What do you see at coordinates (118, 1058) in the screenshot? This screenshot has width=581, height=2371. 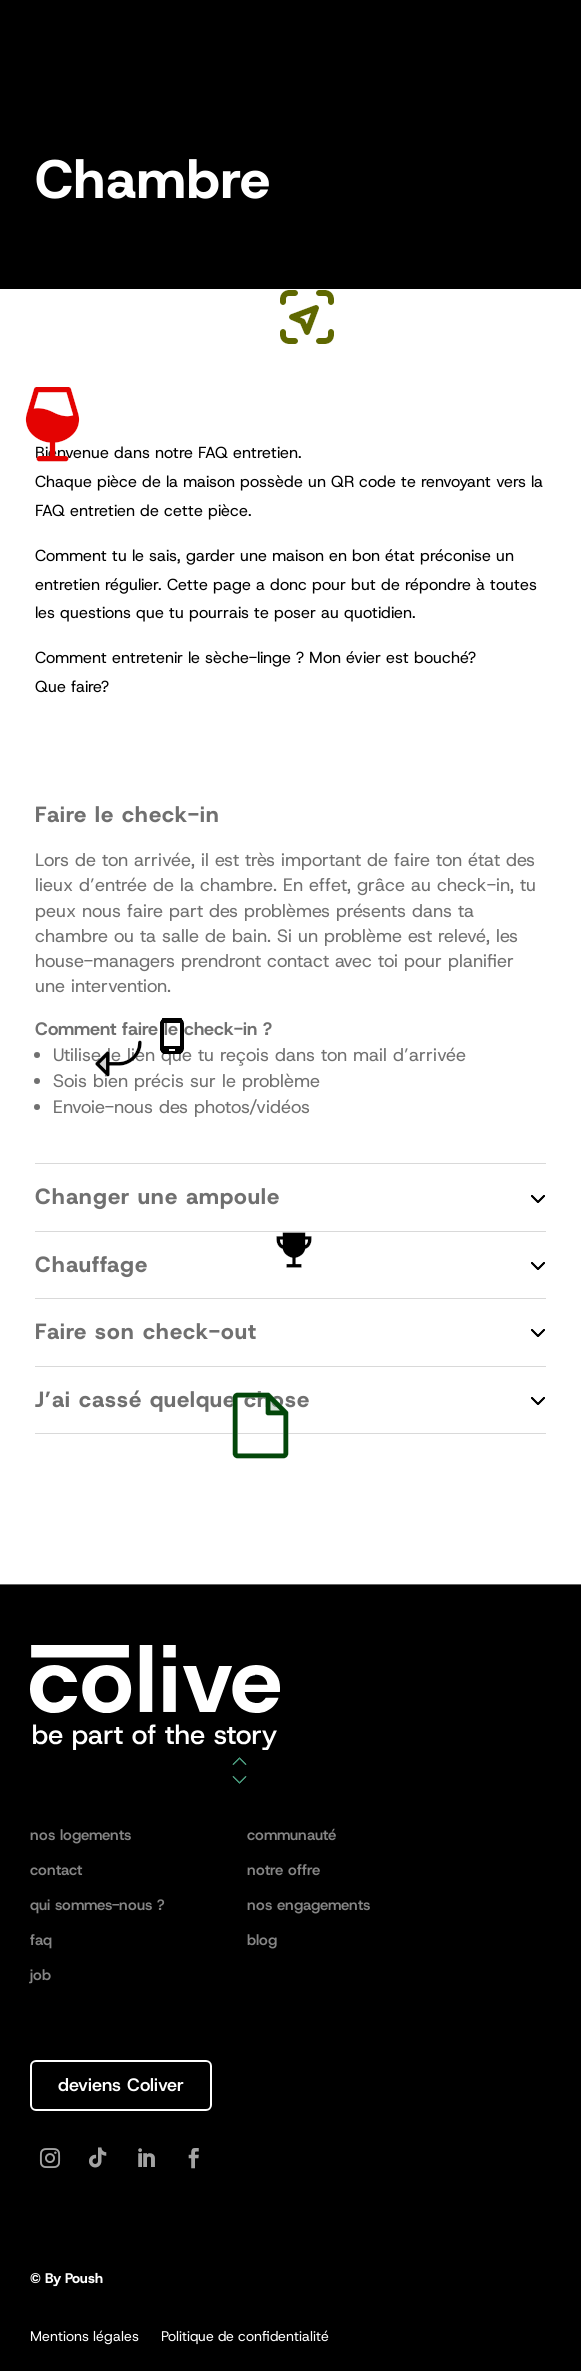 I see `reply to a message or comment` at bounding box center [118, 1058].